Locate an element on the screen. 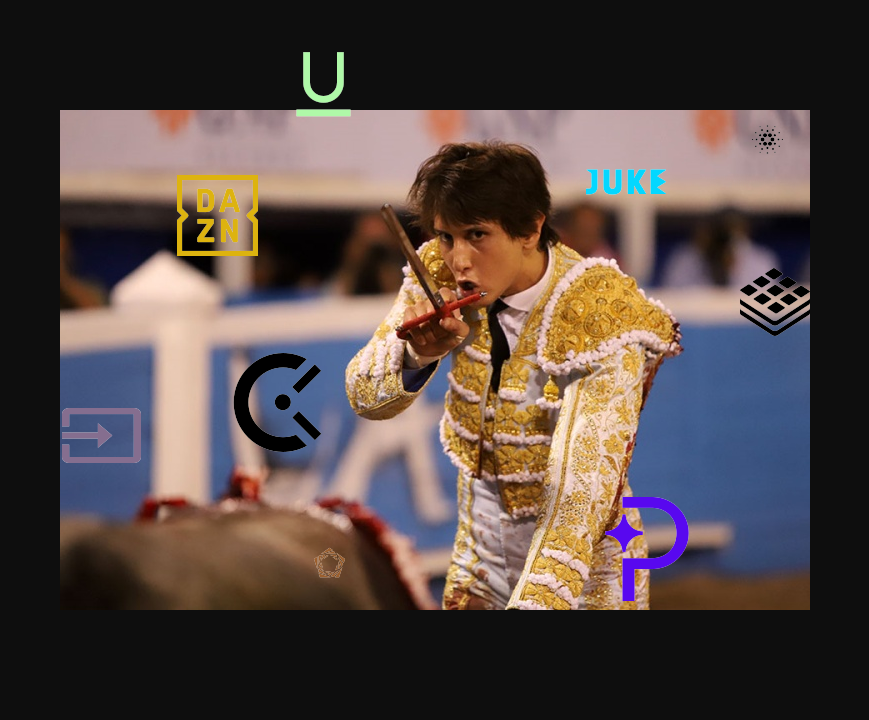 This screenshot has height=720, width=869. typer app logo is located at coordinates (101, 435).